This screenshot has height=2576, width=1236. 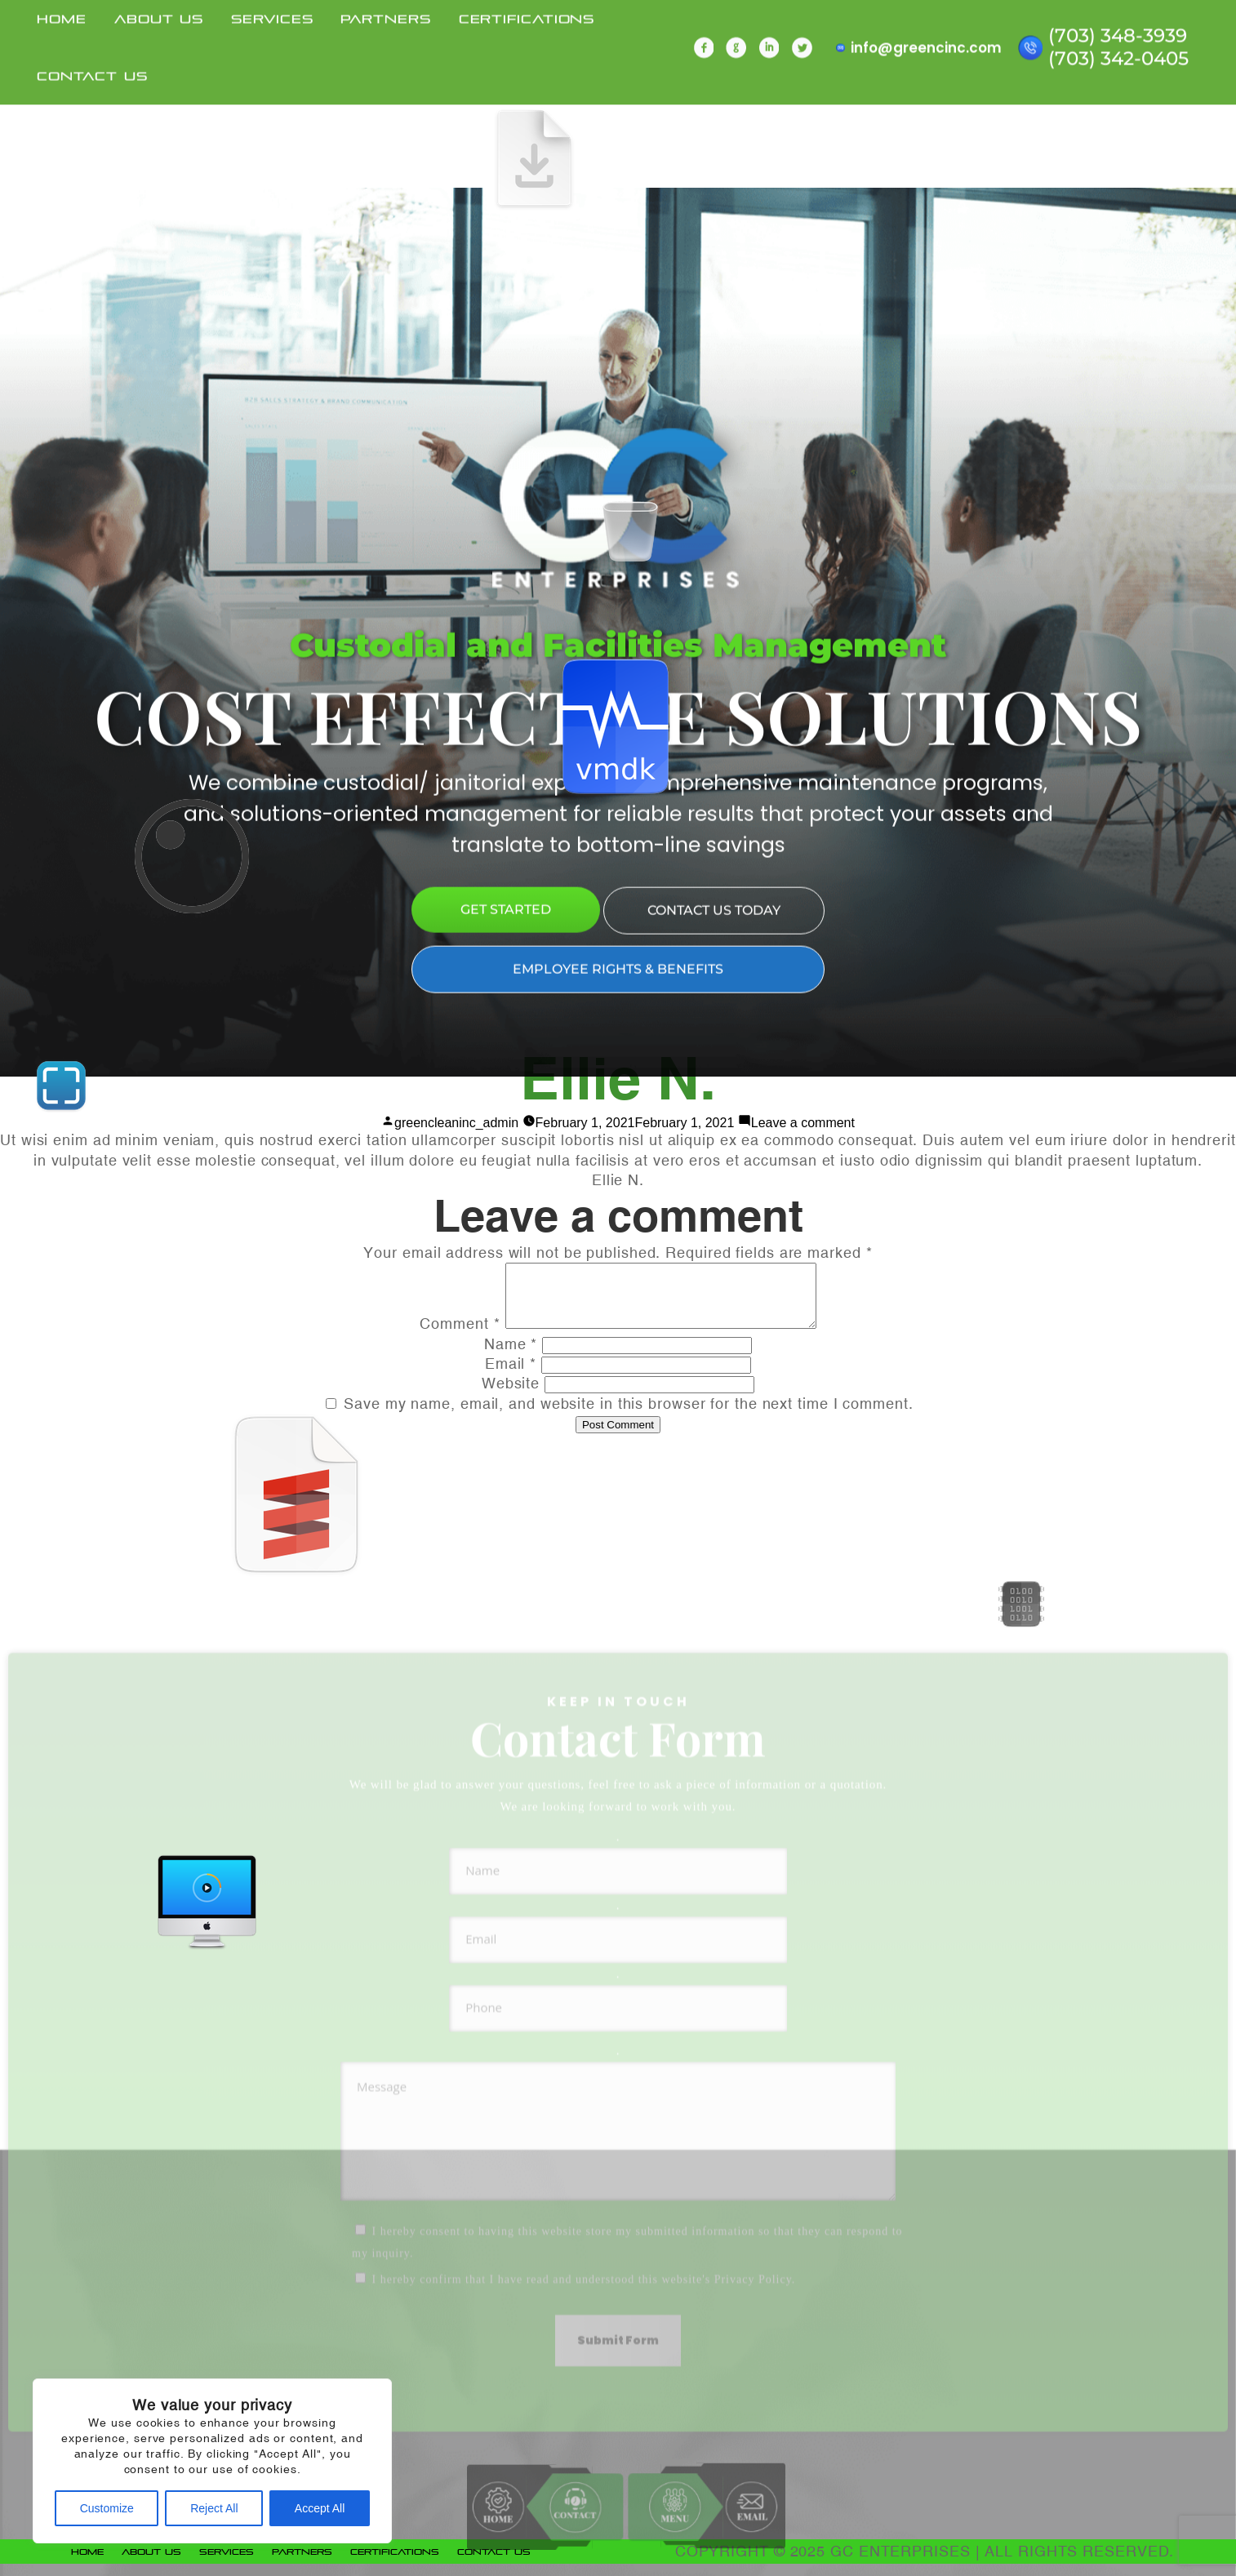 I want to click on firmware file or binary data, so click(x=1021, y=1604).